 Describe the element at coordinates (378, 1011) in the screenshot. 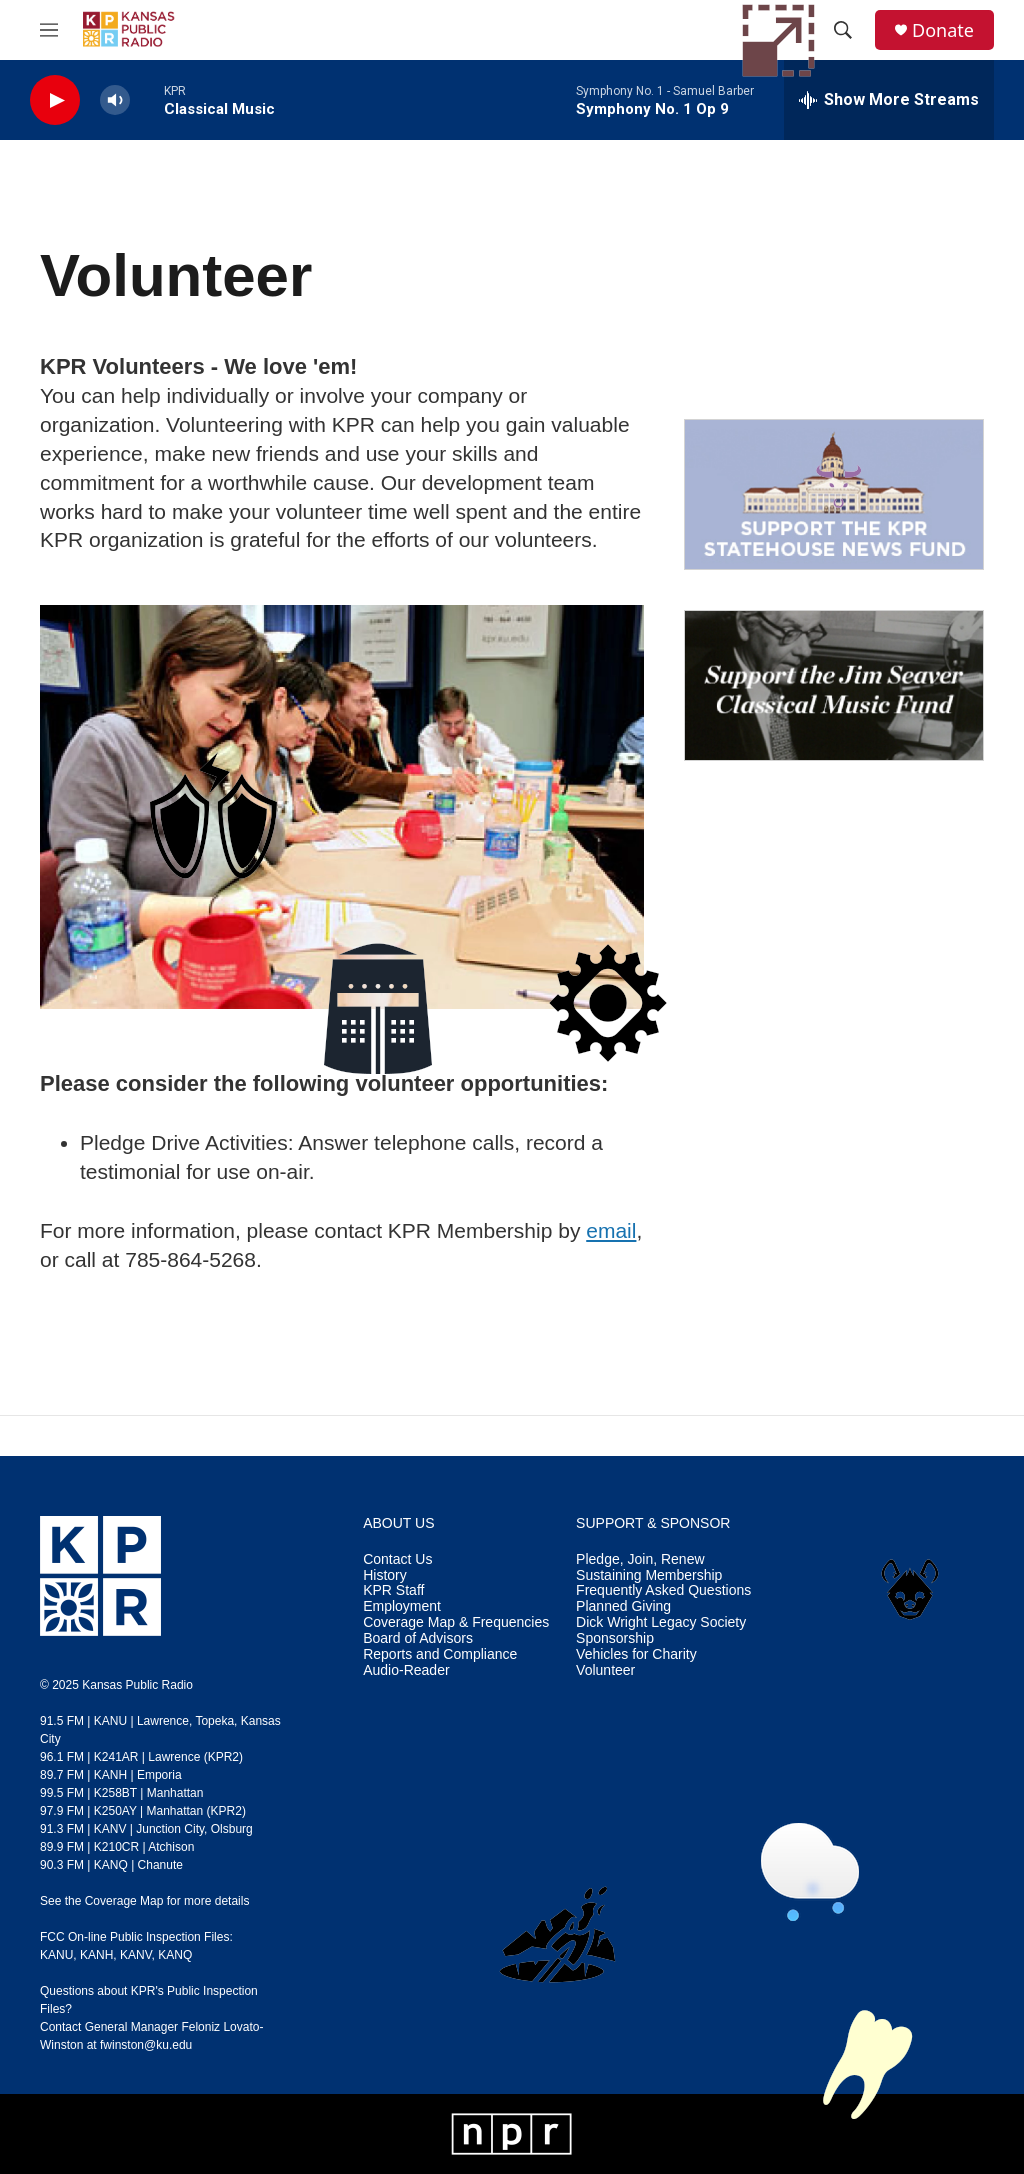

I see `select knight or heavy armor class` at that location.